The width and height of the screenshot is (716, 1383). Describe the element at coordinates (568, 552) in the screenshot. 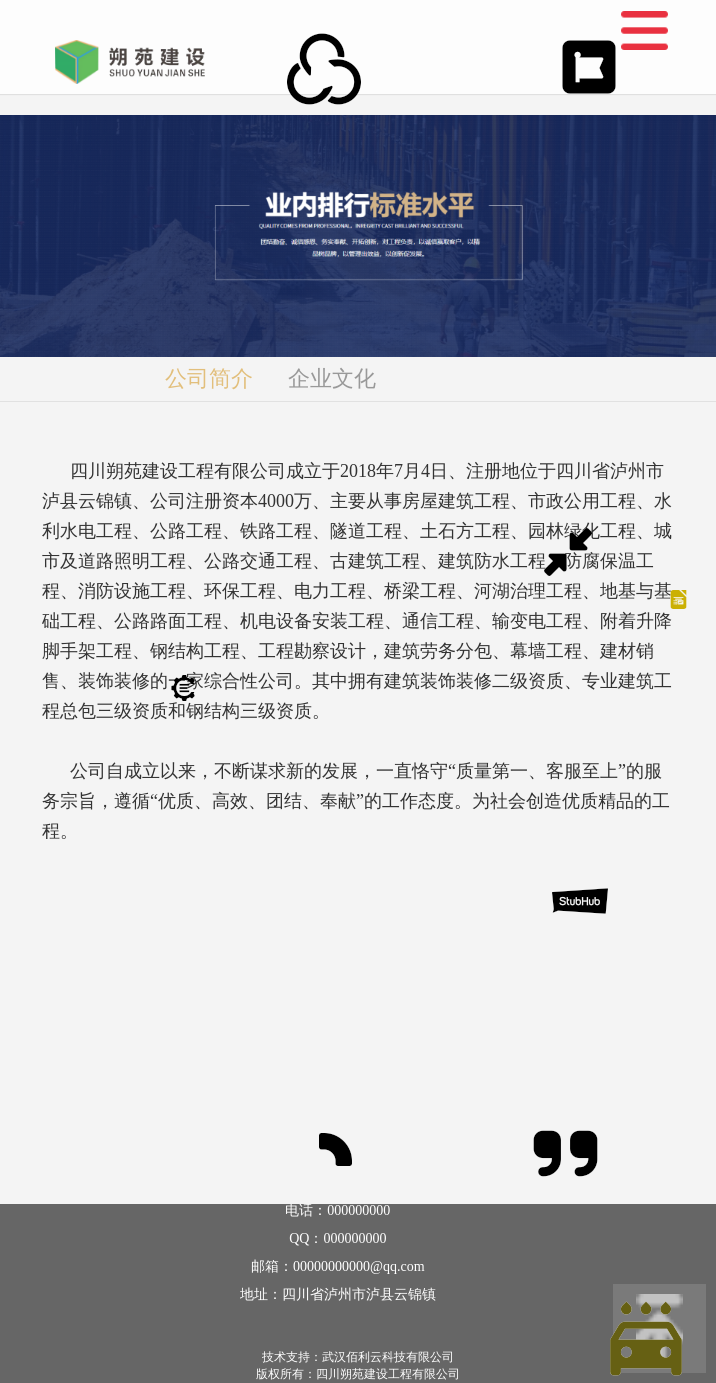

I see `exit fullscreen mode` at that location.